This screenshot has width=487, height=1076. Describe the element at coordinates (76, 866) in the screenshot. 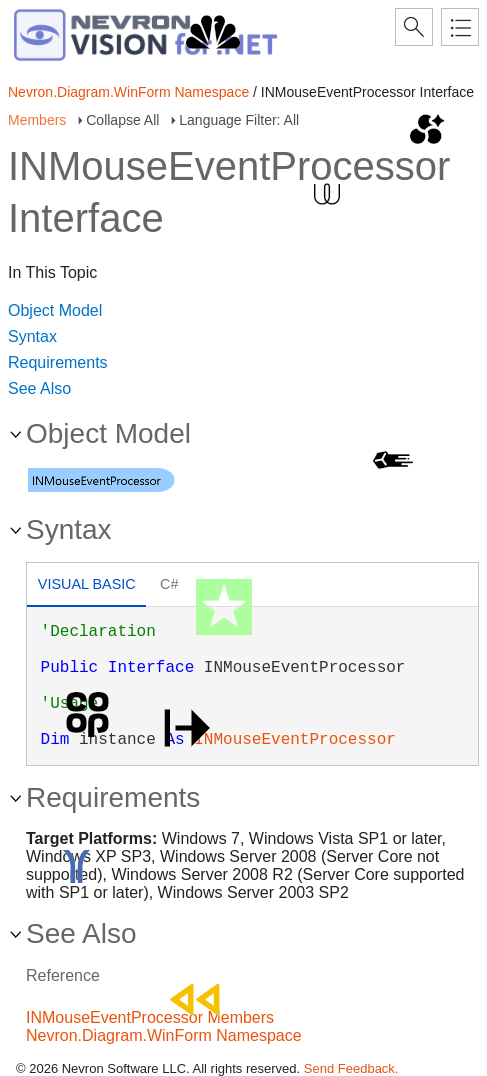

I see `Guangzhou Metro app or service` at that location.